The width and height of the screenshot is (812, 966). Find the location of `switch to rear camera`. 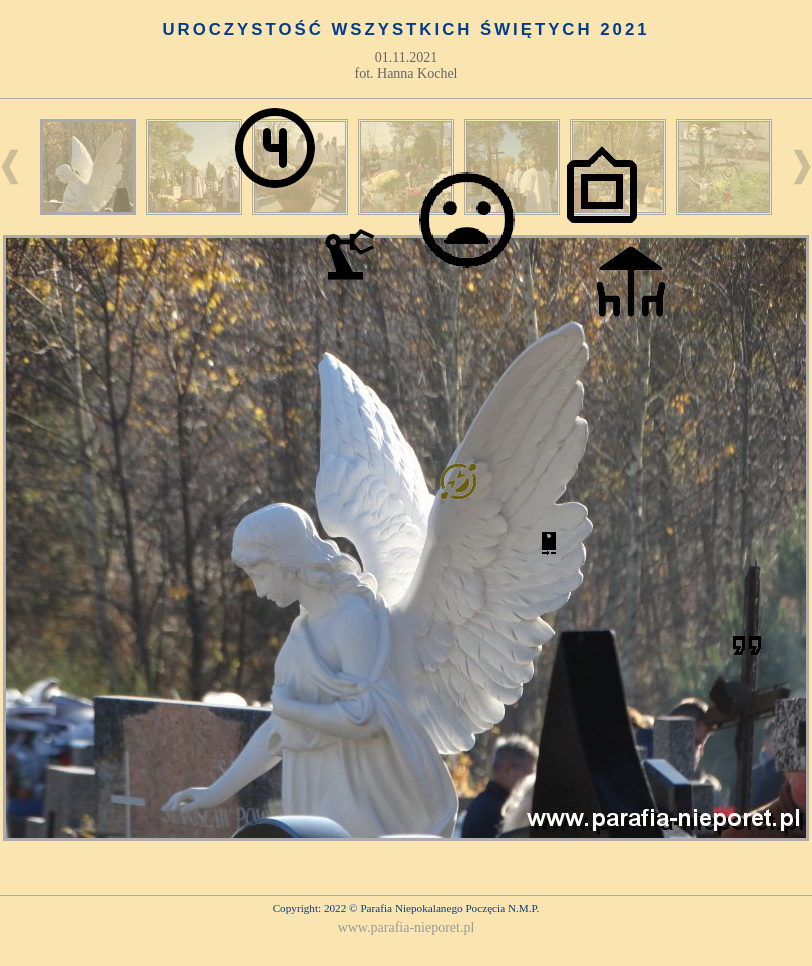

switch to rear camera is located at coordinates (549, 544).